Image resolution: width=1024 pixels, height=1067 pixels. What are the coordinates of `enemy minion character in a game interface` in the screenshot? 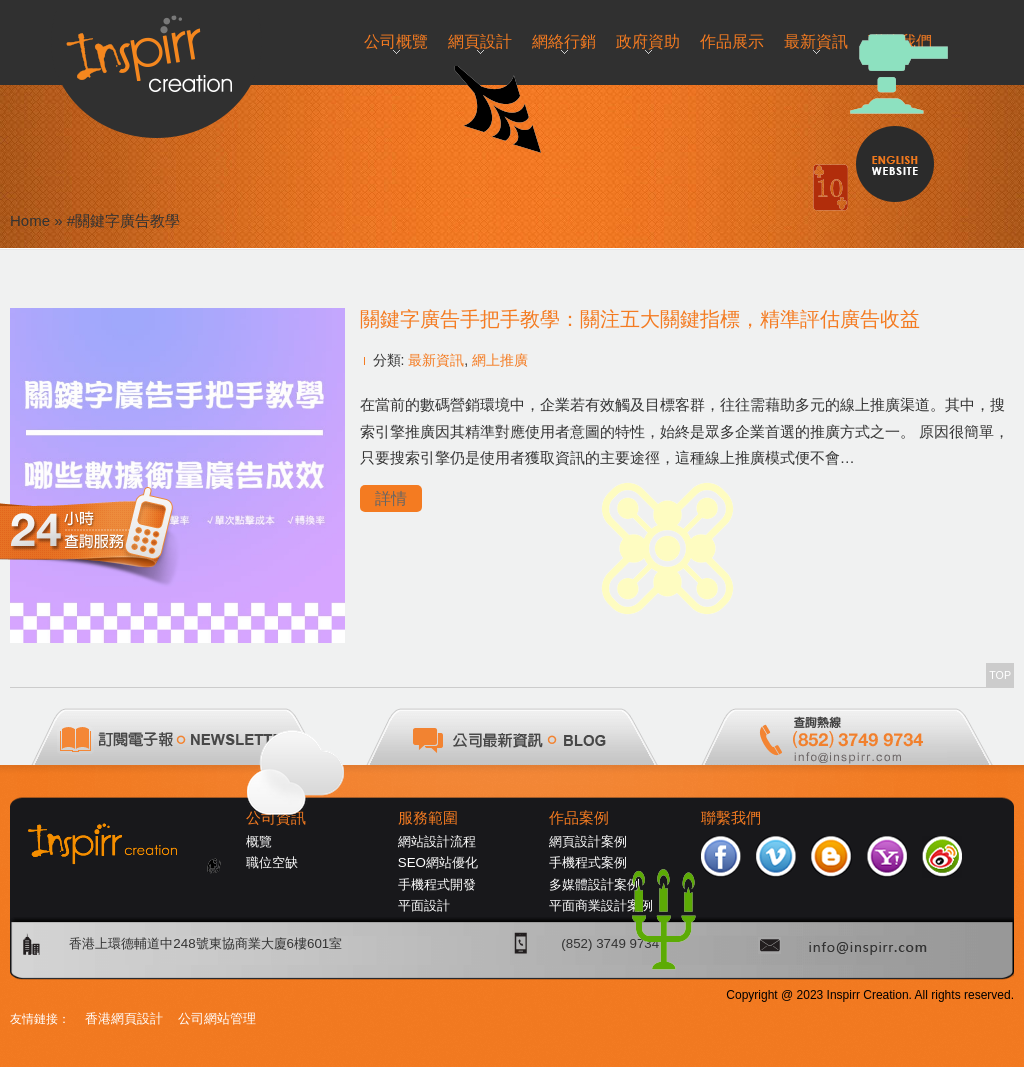 It's located at (214, 866).